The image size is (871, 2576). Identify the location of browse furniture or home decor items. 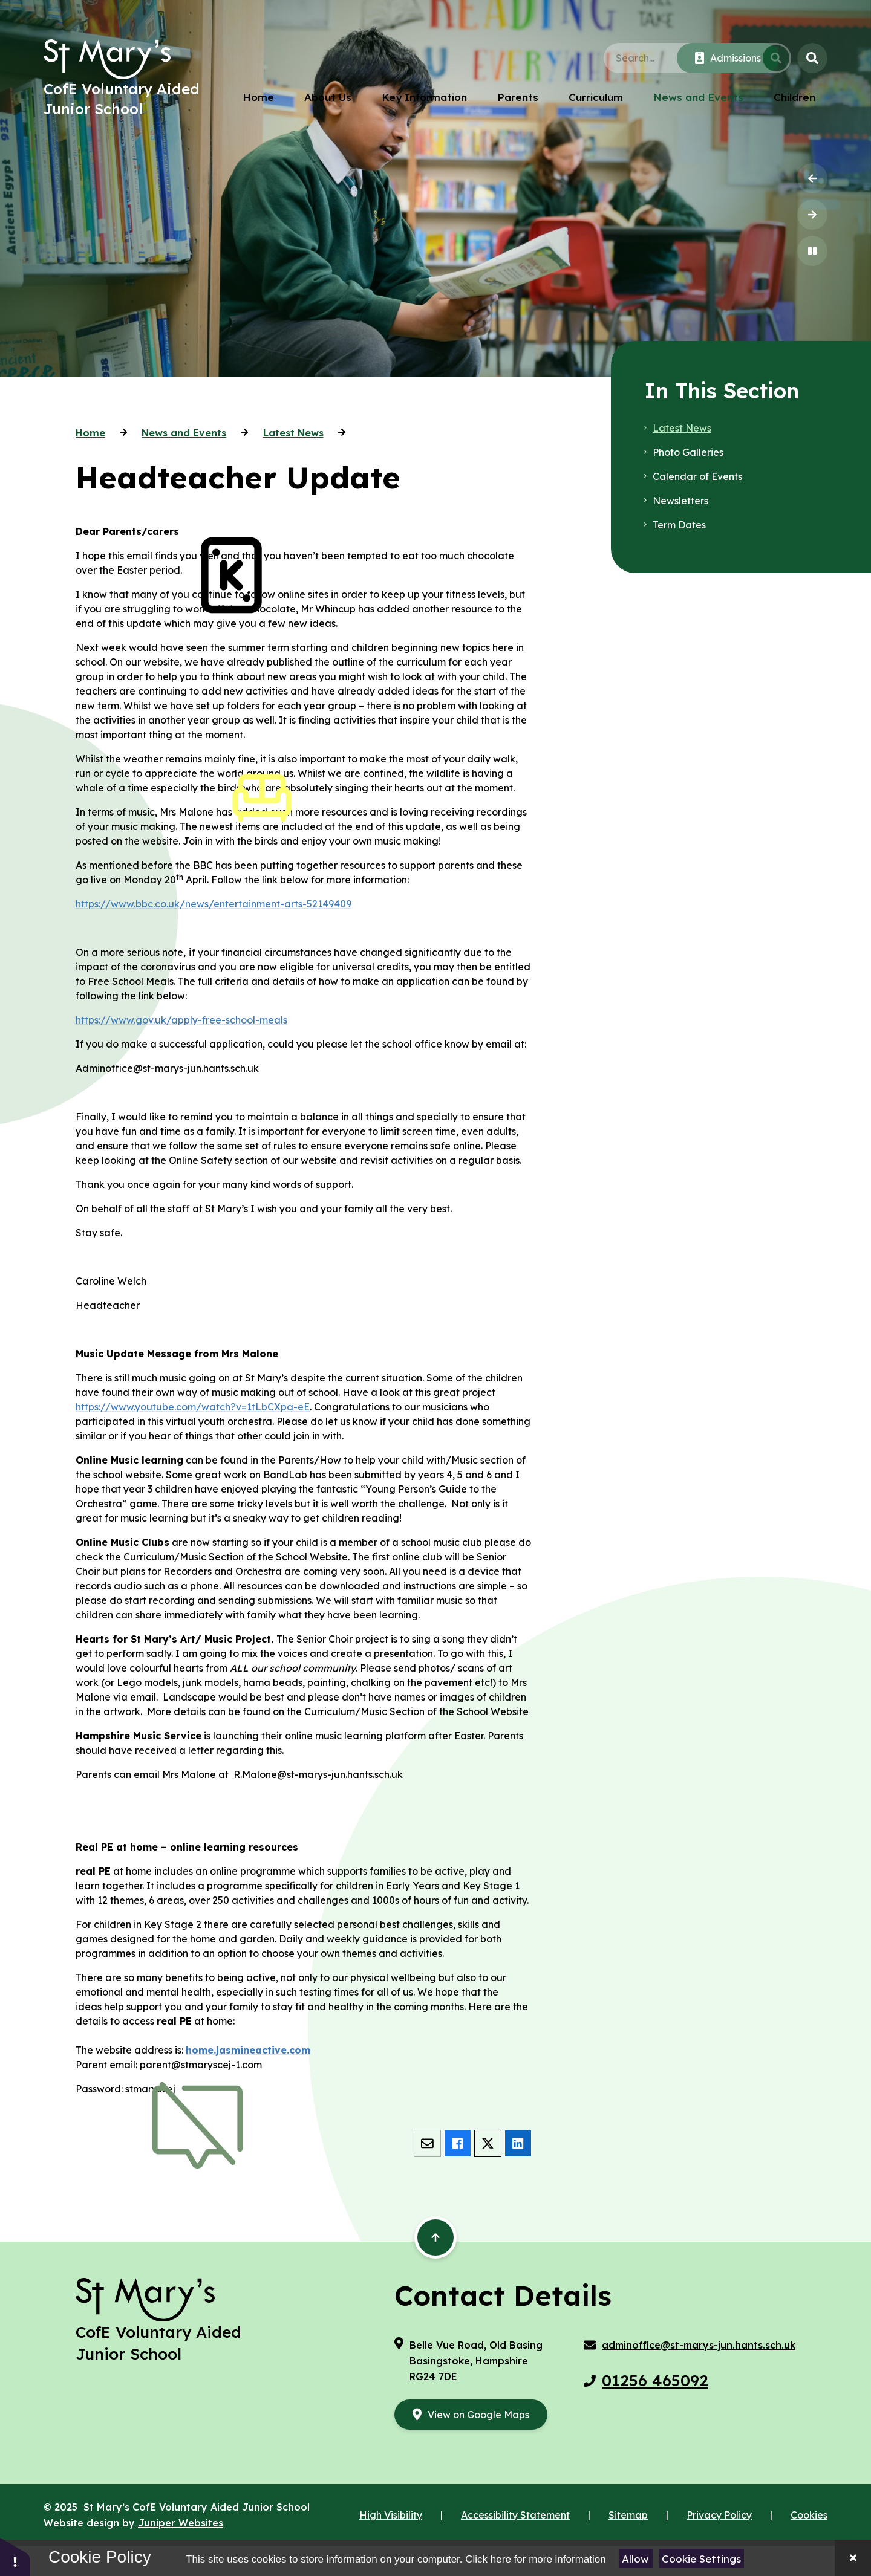
(262, 798).